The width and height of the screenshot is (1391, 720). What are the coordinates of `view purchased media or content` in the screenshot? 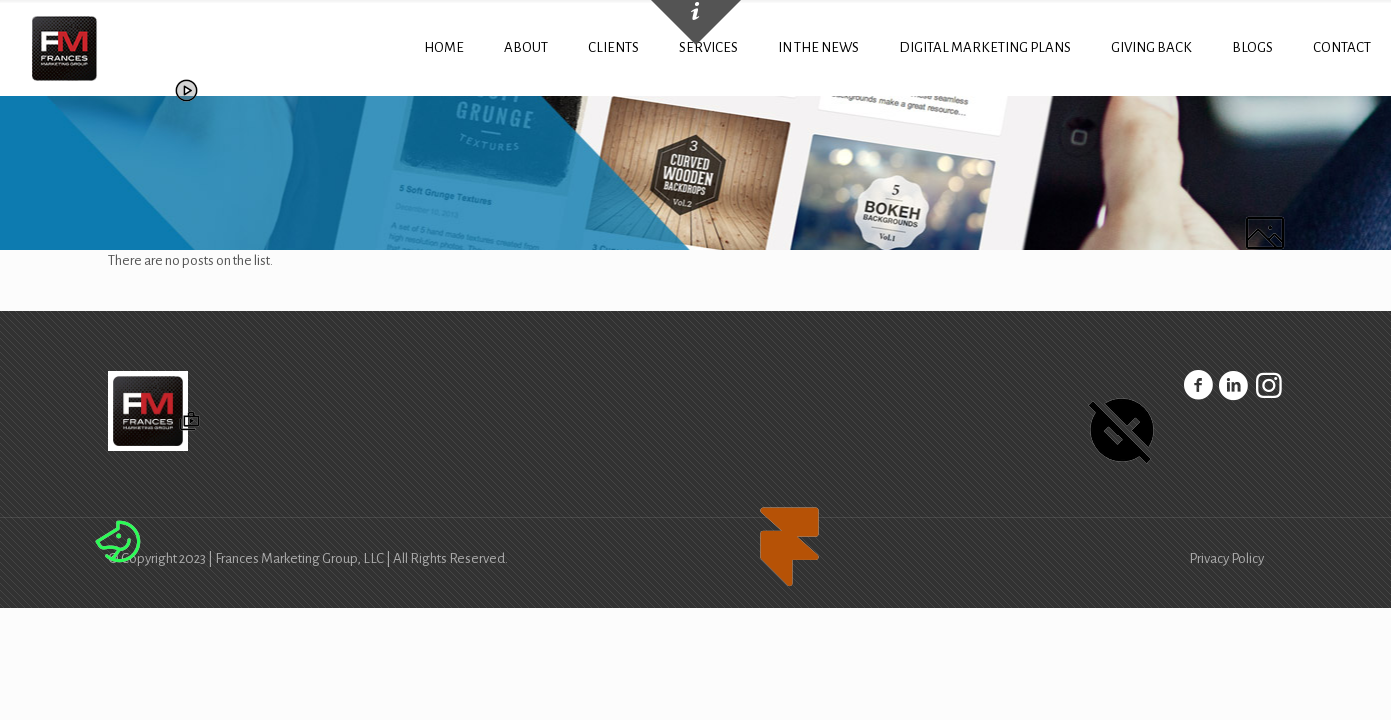 It's located at (189, 421).